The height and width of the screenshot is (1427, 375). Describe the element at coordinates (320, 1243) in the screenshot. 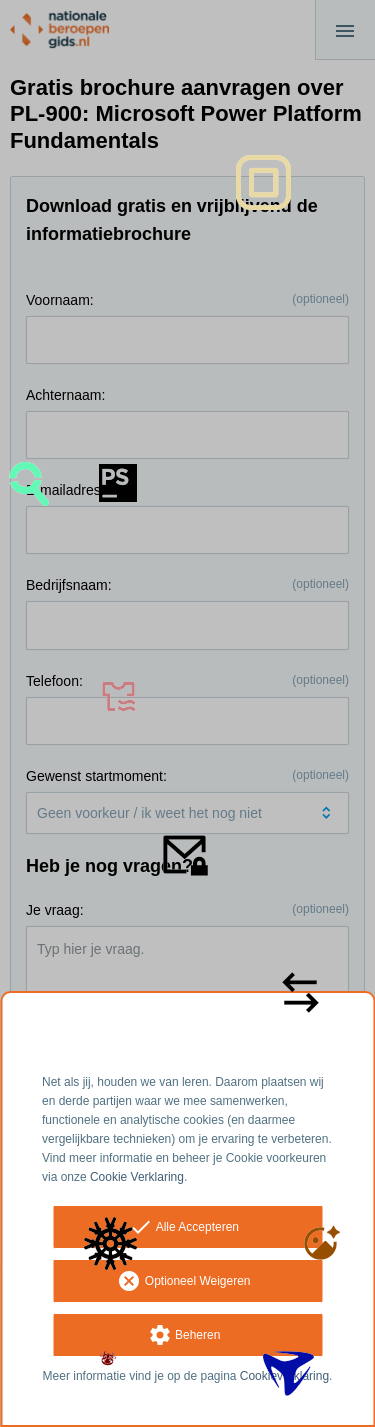

I see `generate ai-enhanced image` at that location.